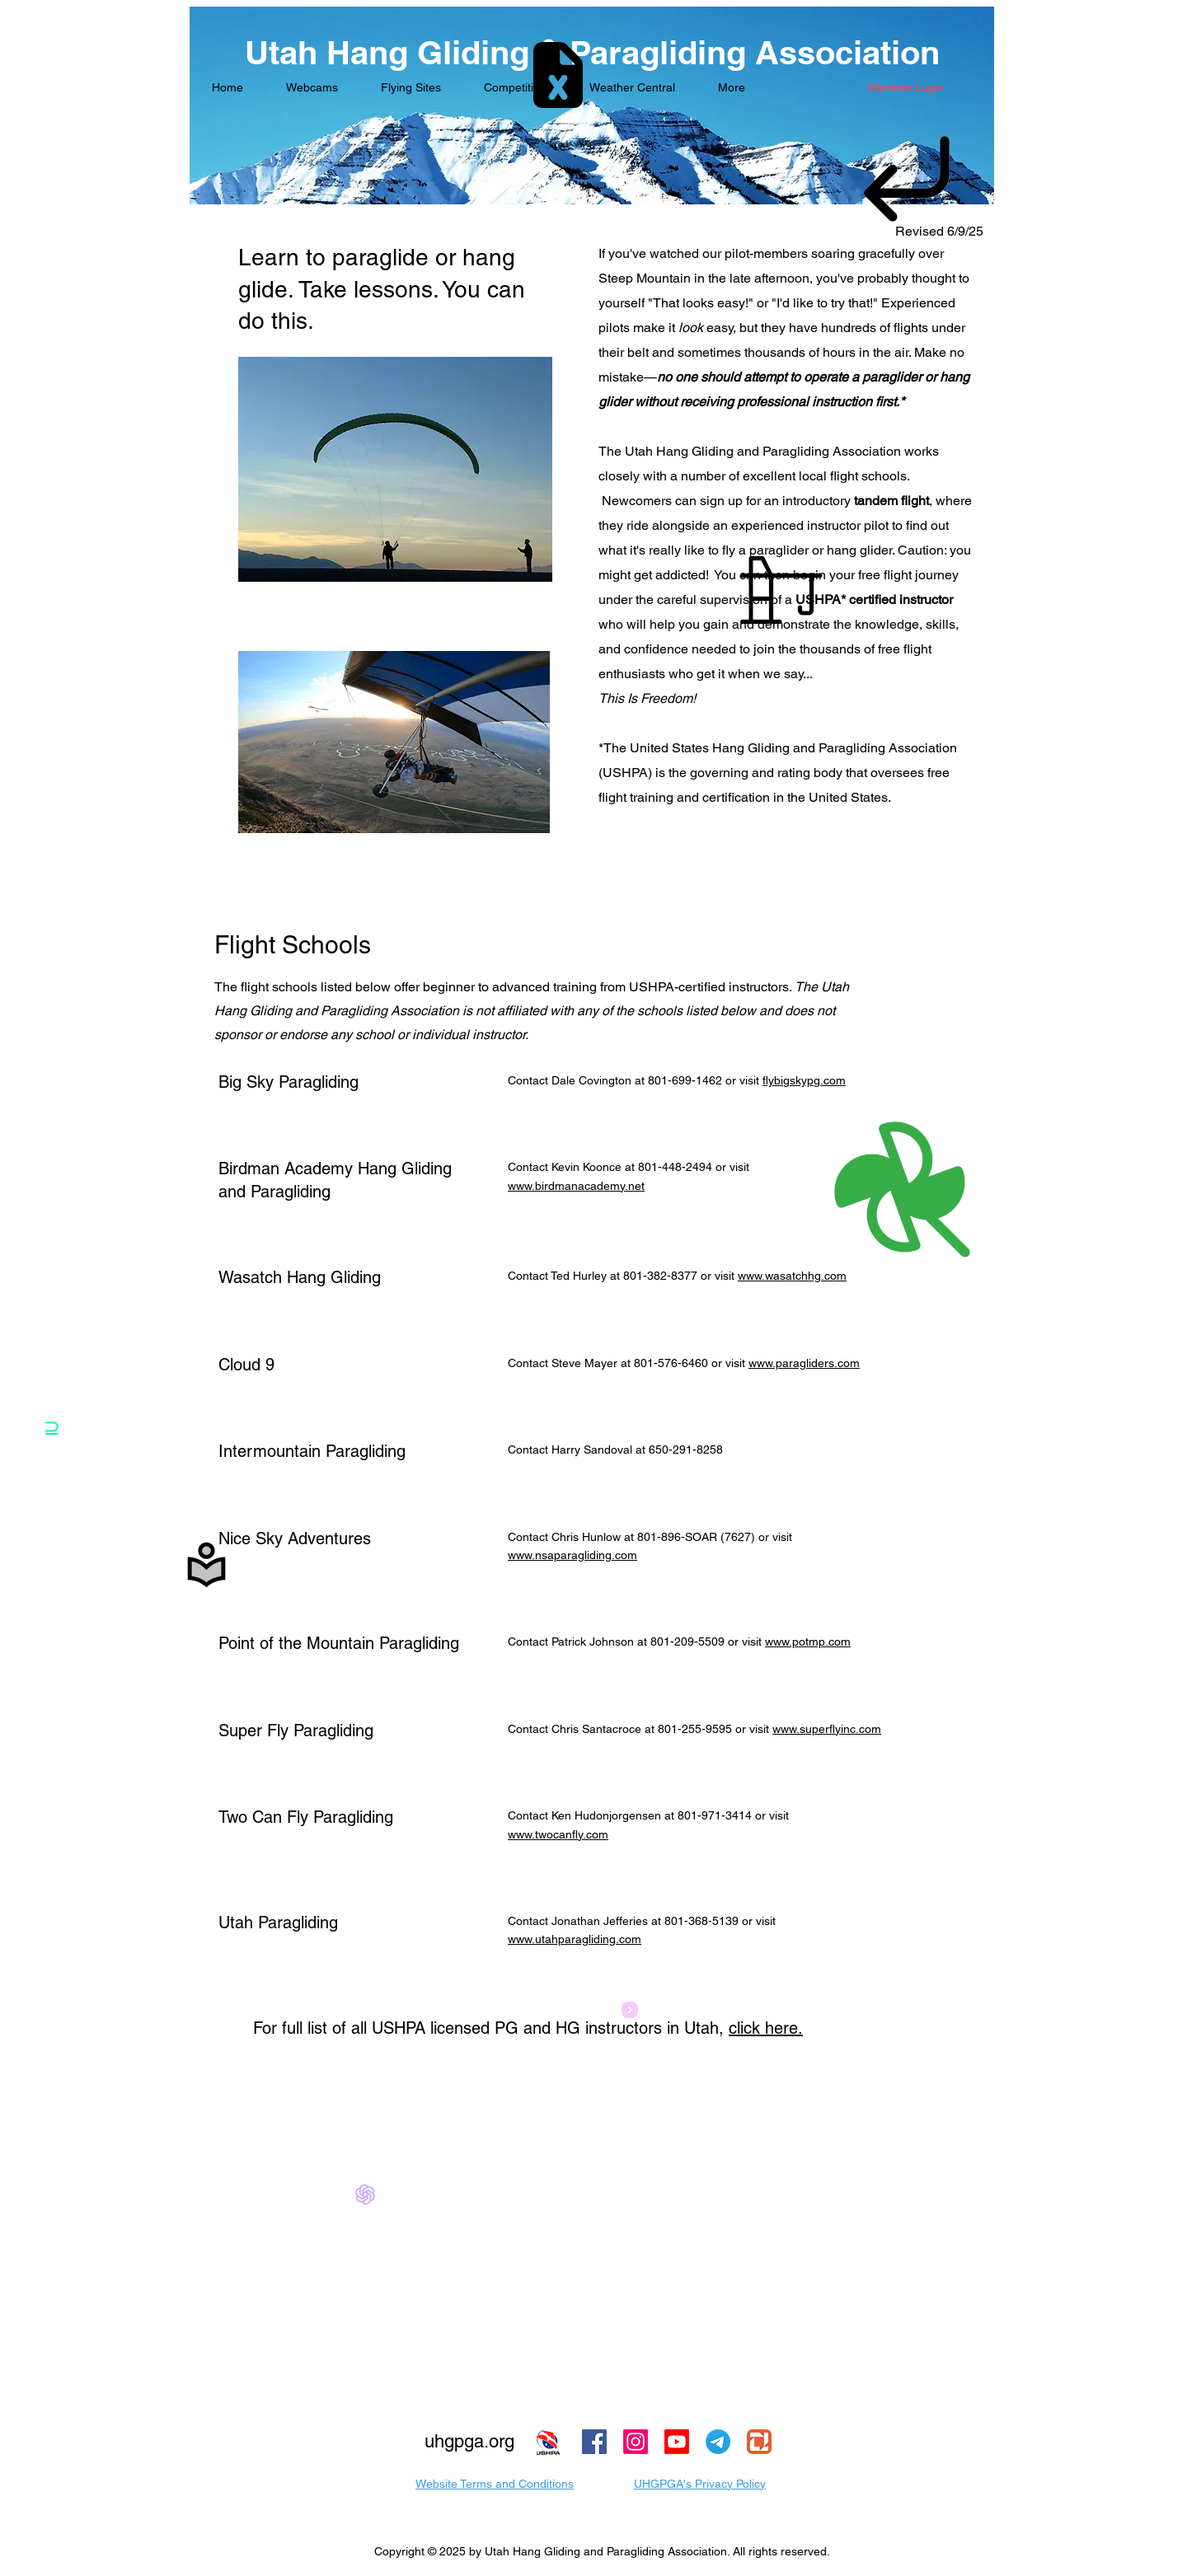 The height and width of the screenshot is (2576, 1187). I want to click on access local library or reading resources, so click(206, 1565).